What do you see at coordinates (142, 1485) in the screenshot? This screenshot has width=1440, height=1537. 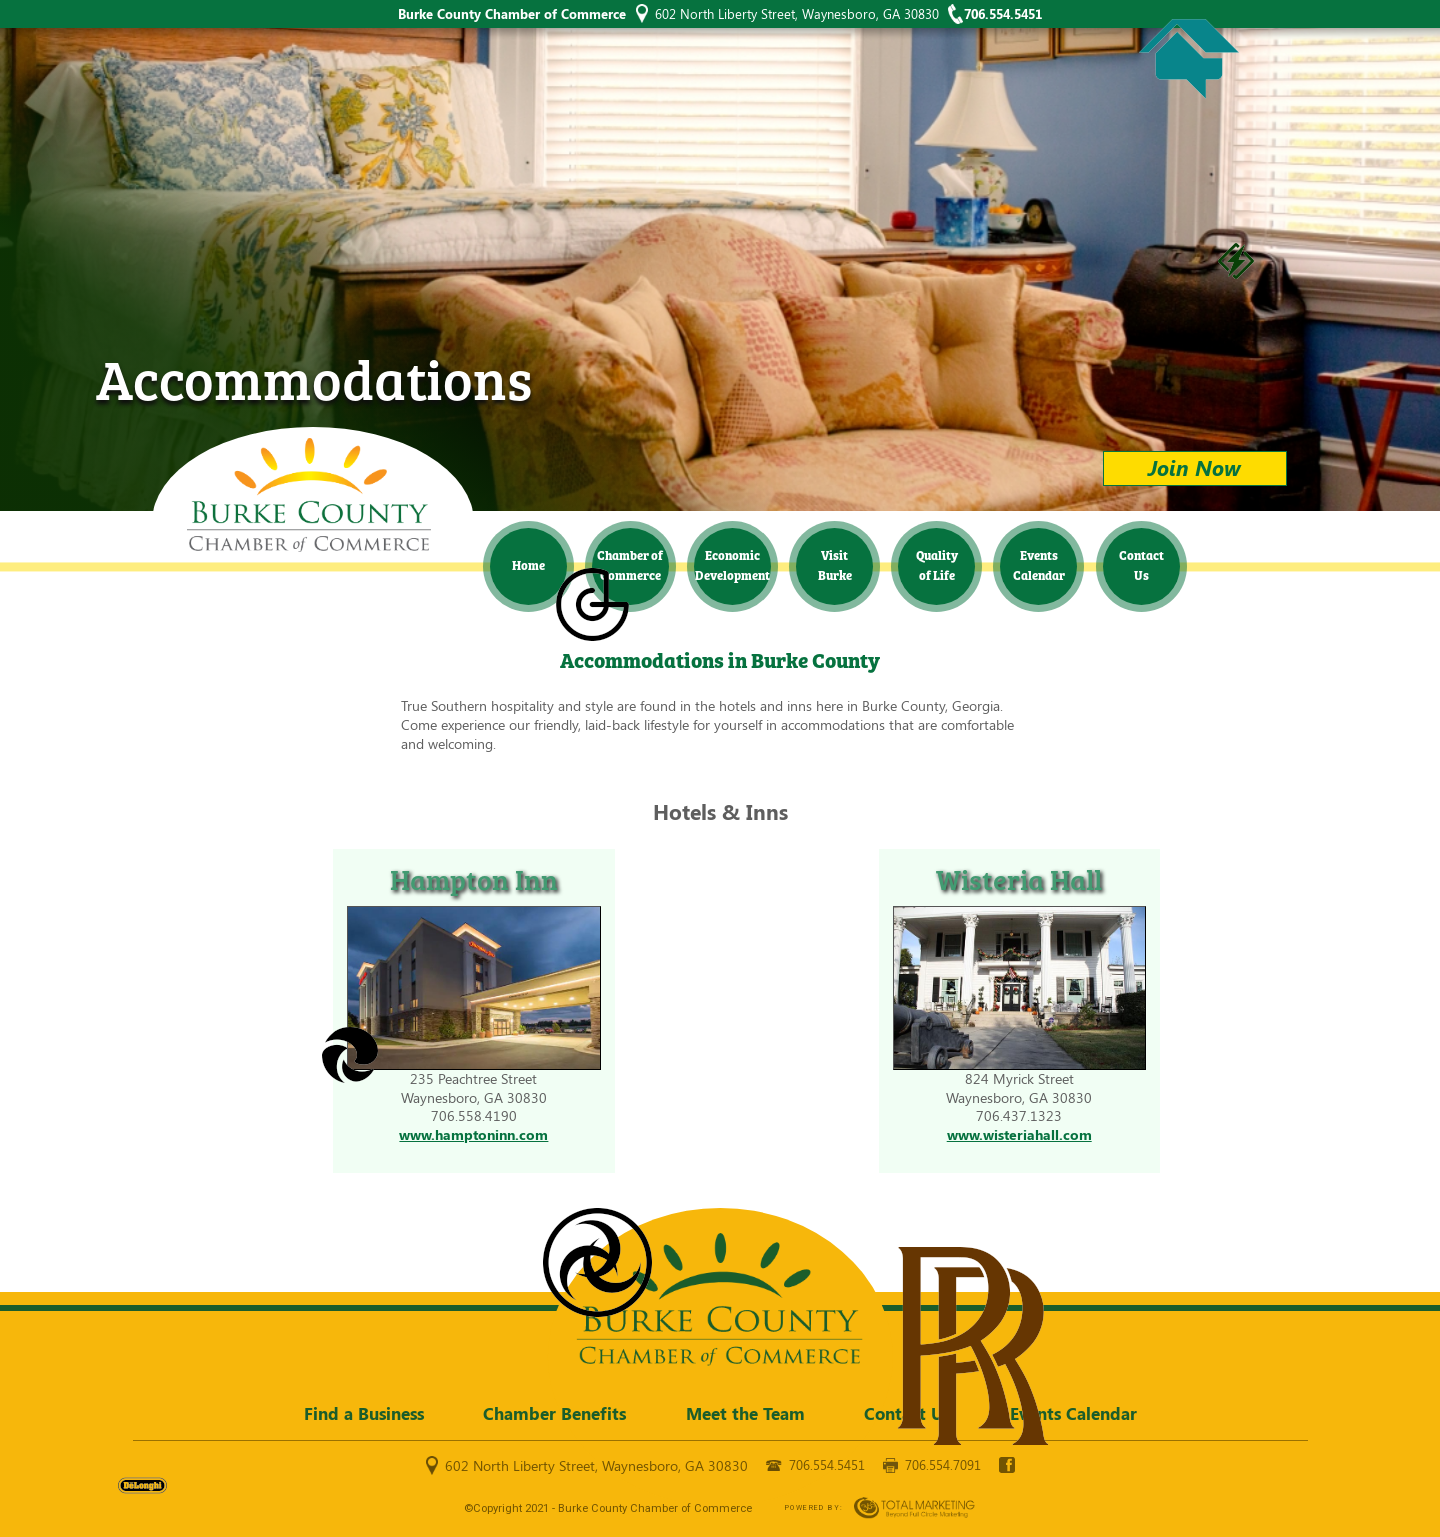 I see `De'Longhi brand logo` at bounding box center [142, 1485].